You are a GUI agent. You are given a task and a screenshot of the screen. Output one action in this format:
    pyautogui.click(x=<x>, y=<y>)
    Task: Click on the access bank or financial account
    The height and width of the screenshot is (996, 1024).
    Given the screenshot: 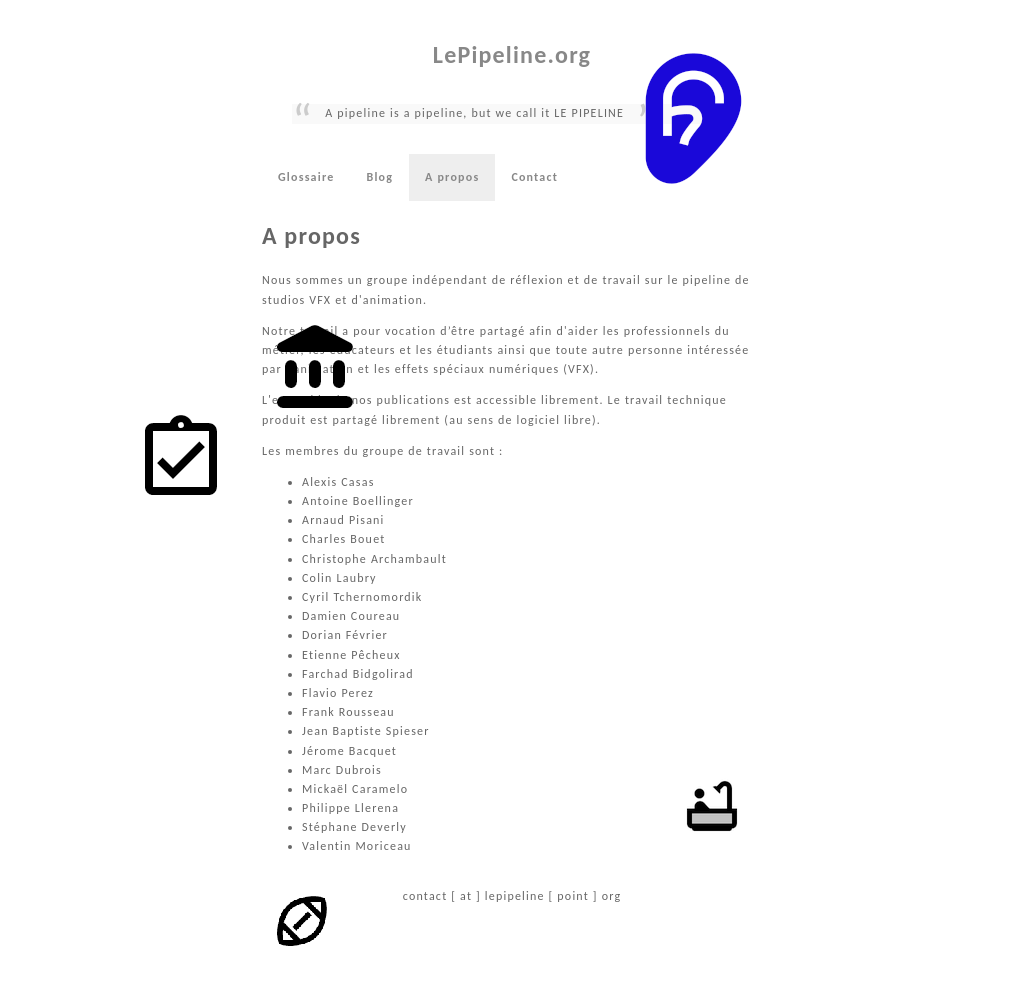 What is the action you would take?
    pyautogui.click(x=317, y=368)
    